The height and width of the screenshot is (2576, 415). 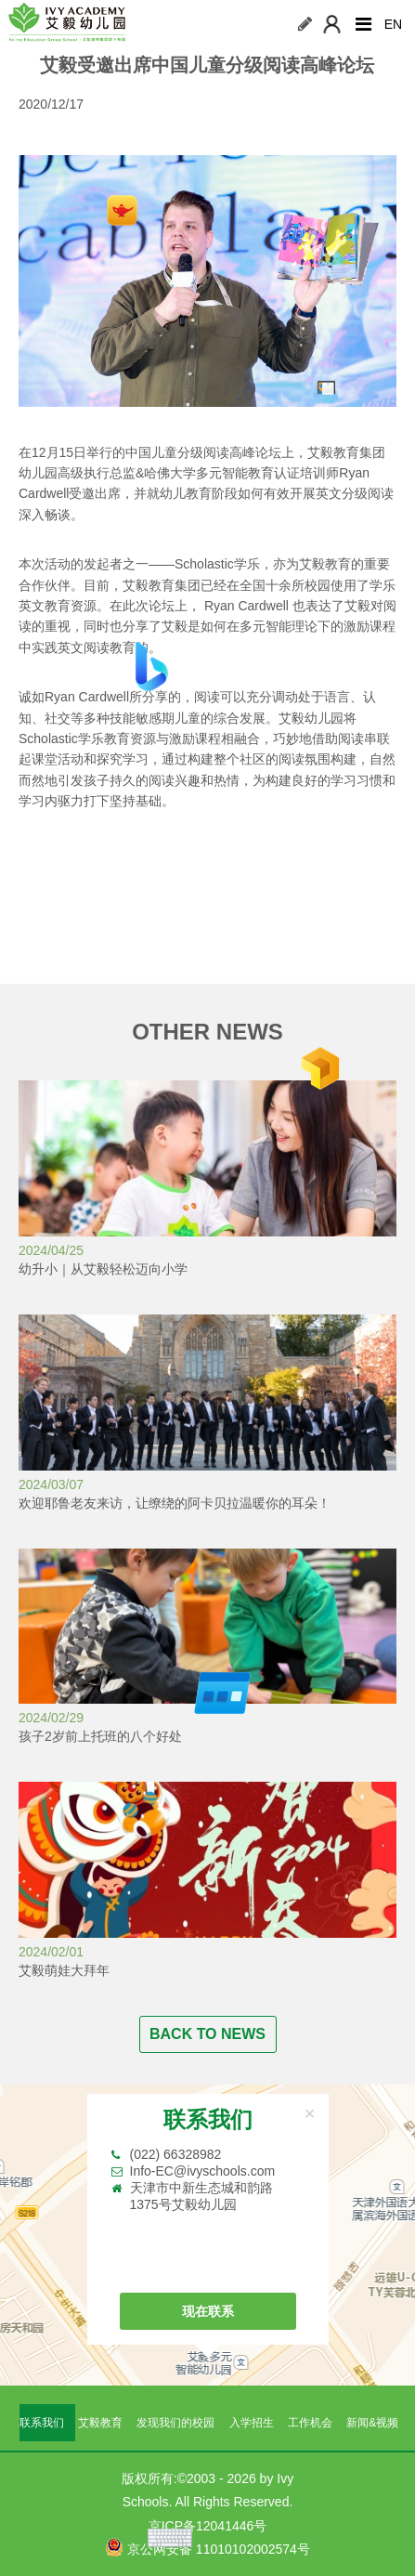 What do you see at coordinates (170, 2538) in the screenshot?
I see `access keyboard settings` at bounding box center [170, 2538].